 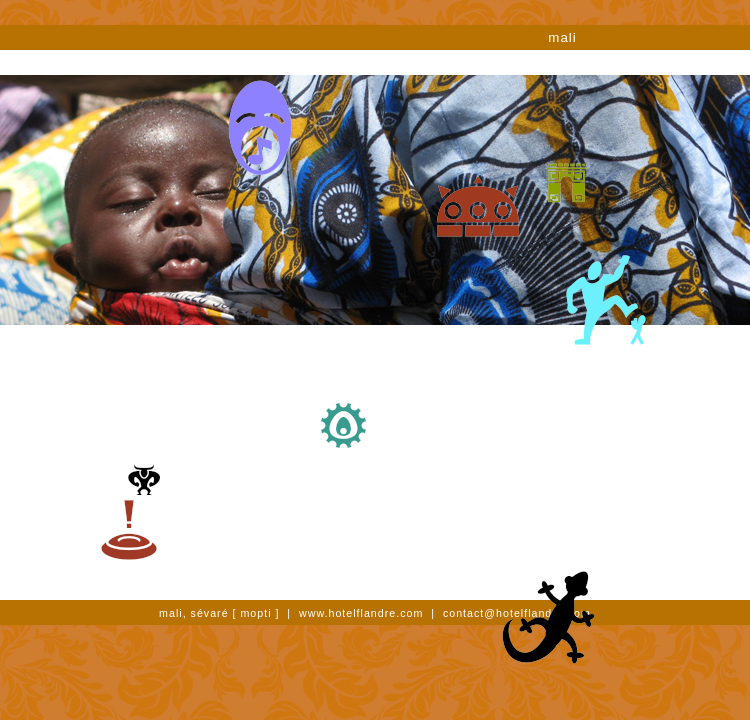 What do you see at coordinates (261, 128) in the screenshot?
I see `access karaoke or singing features` at bounding box center [261, 128].